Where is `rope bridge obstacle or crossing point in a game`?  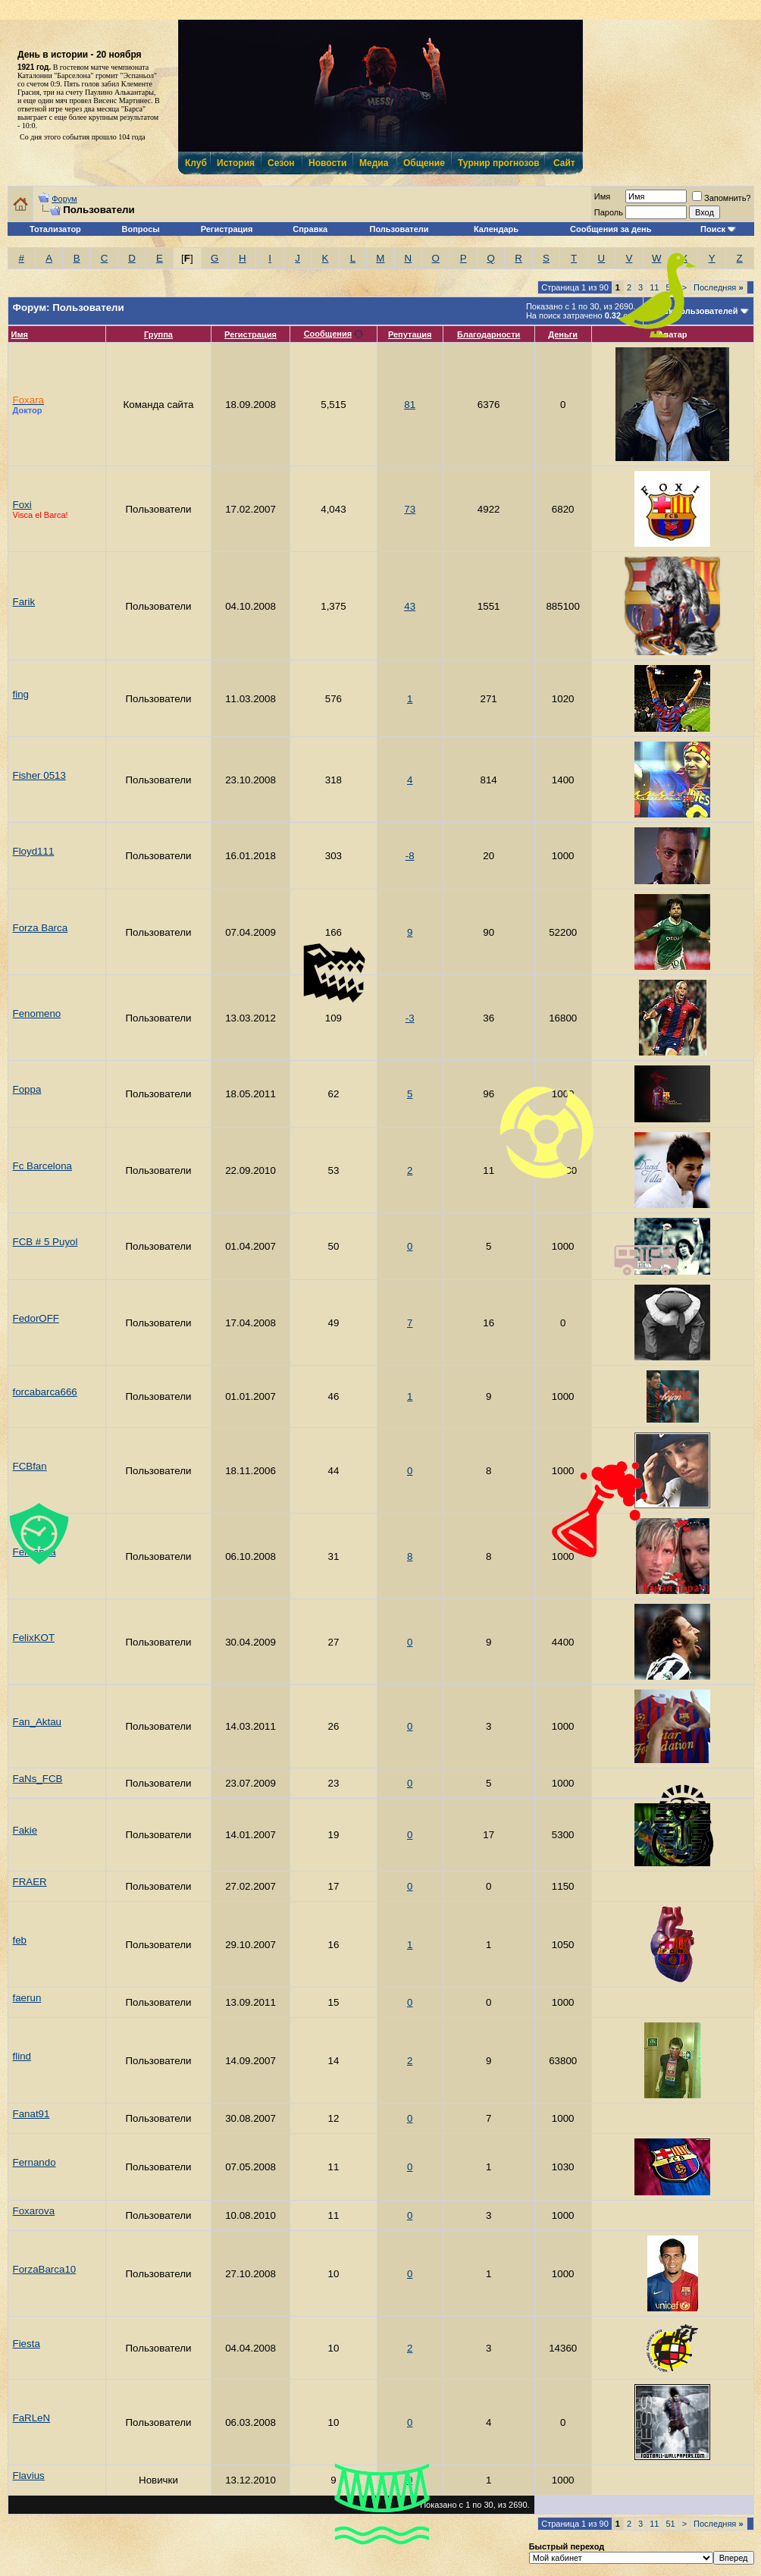
rope bridge obstacle or crossing point in a game is located at coordinates (382, 2499).